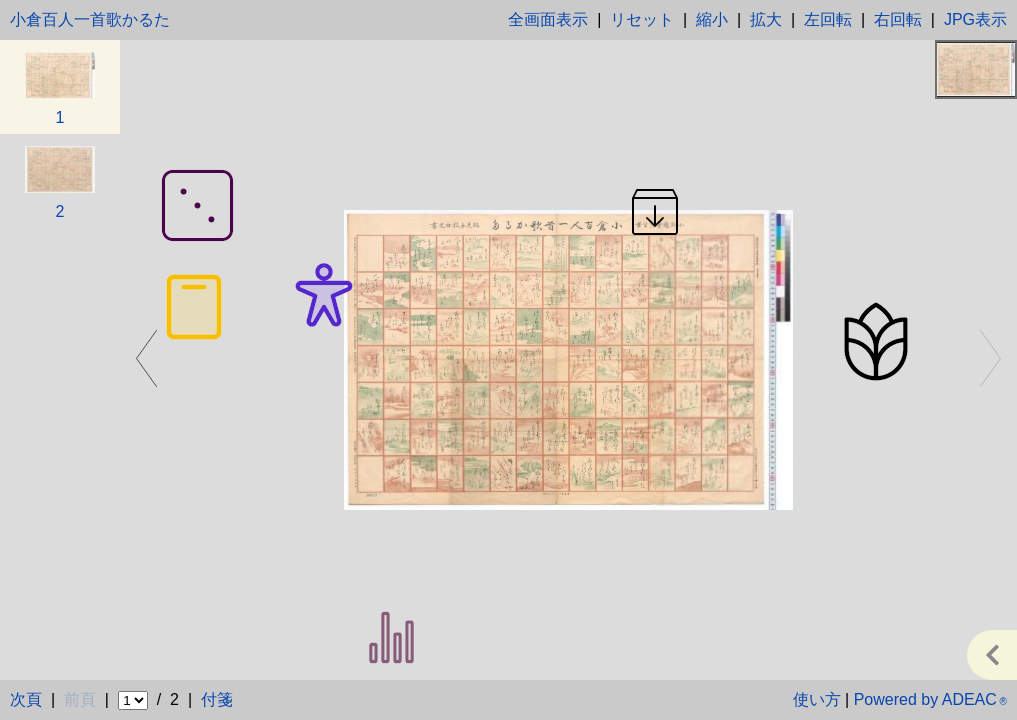 Image resolution: width=1017 pixels, height=720 pixels. What do you see at coordinates (876, 343) in the screenshot?
I see `filter by grain or wheat products` at bounding box center [876, 343].